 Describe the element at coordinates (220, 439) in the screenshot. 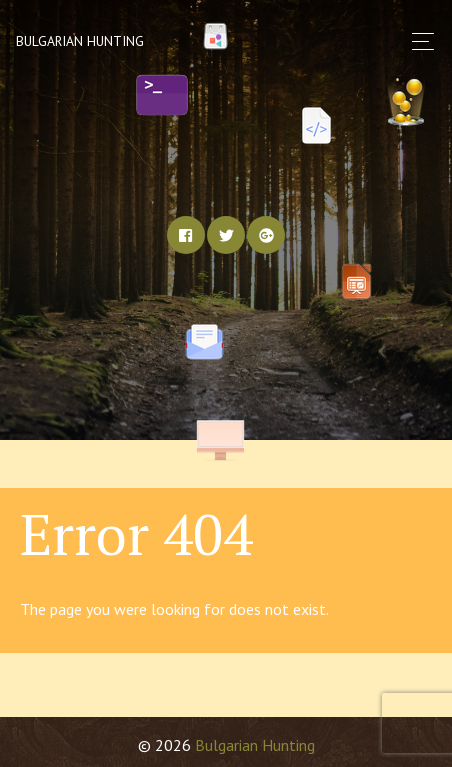

I see `represents an orange iMac device in system settings` at that location.